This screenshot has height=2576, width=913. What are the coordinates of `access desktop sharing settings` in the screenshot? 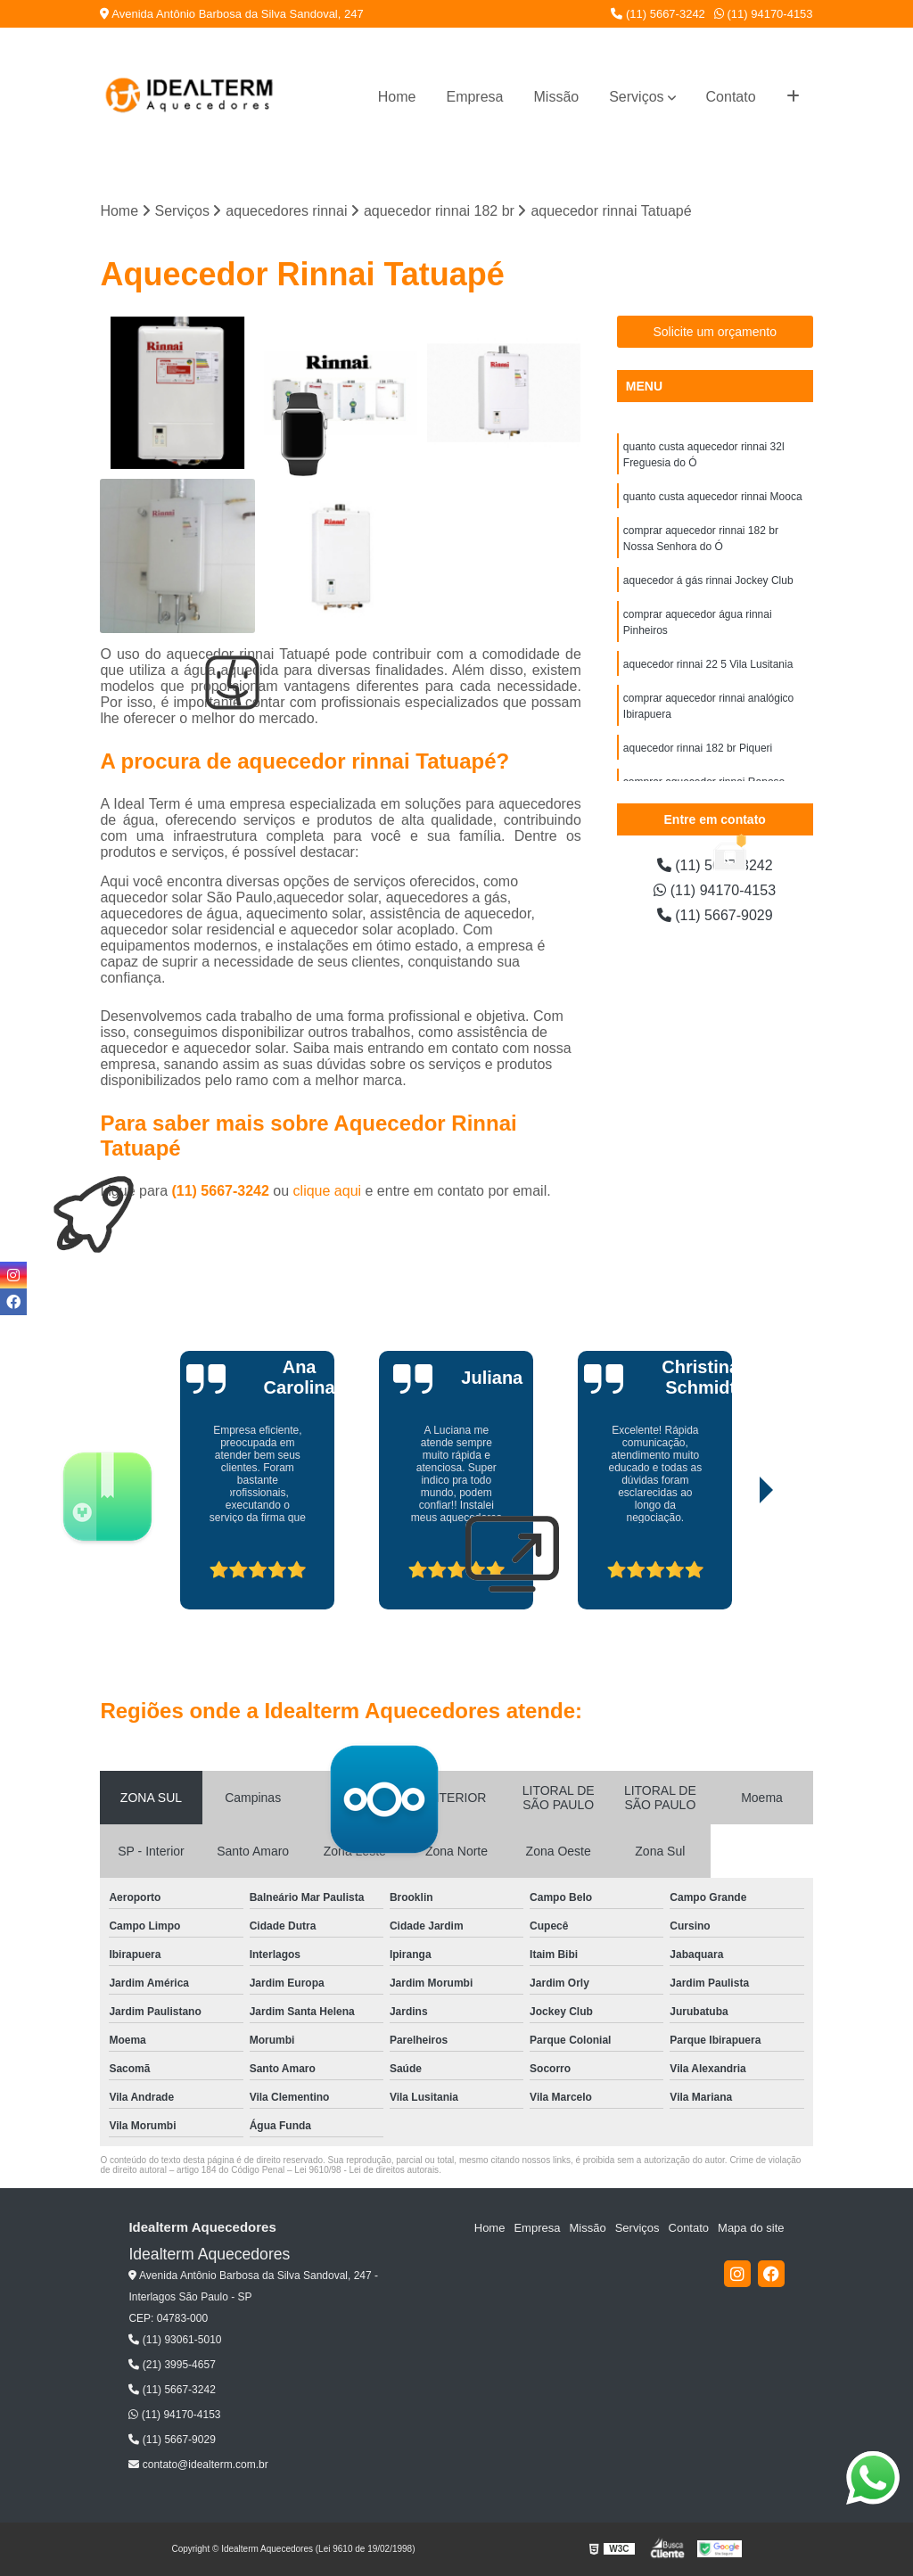 It's located at (512, 1551).